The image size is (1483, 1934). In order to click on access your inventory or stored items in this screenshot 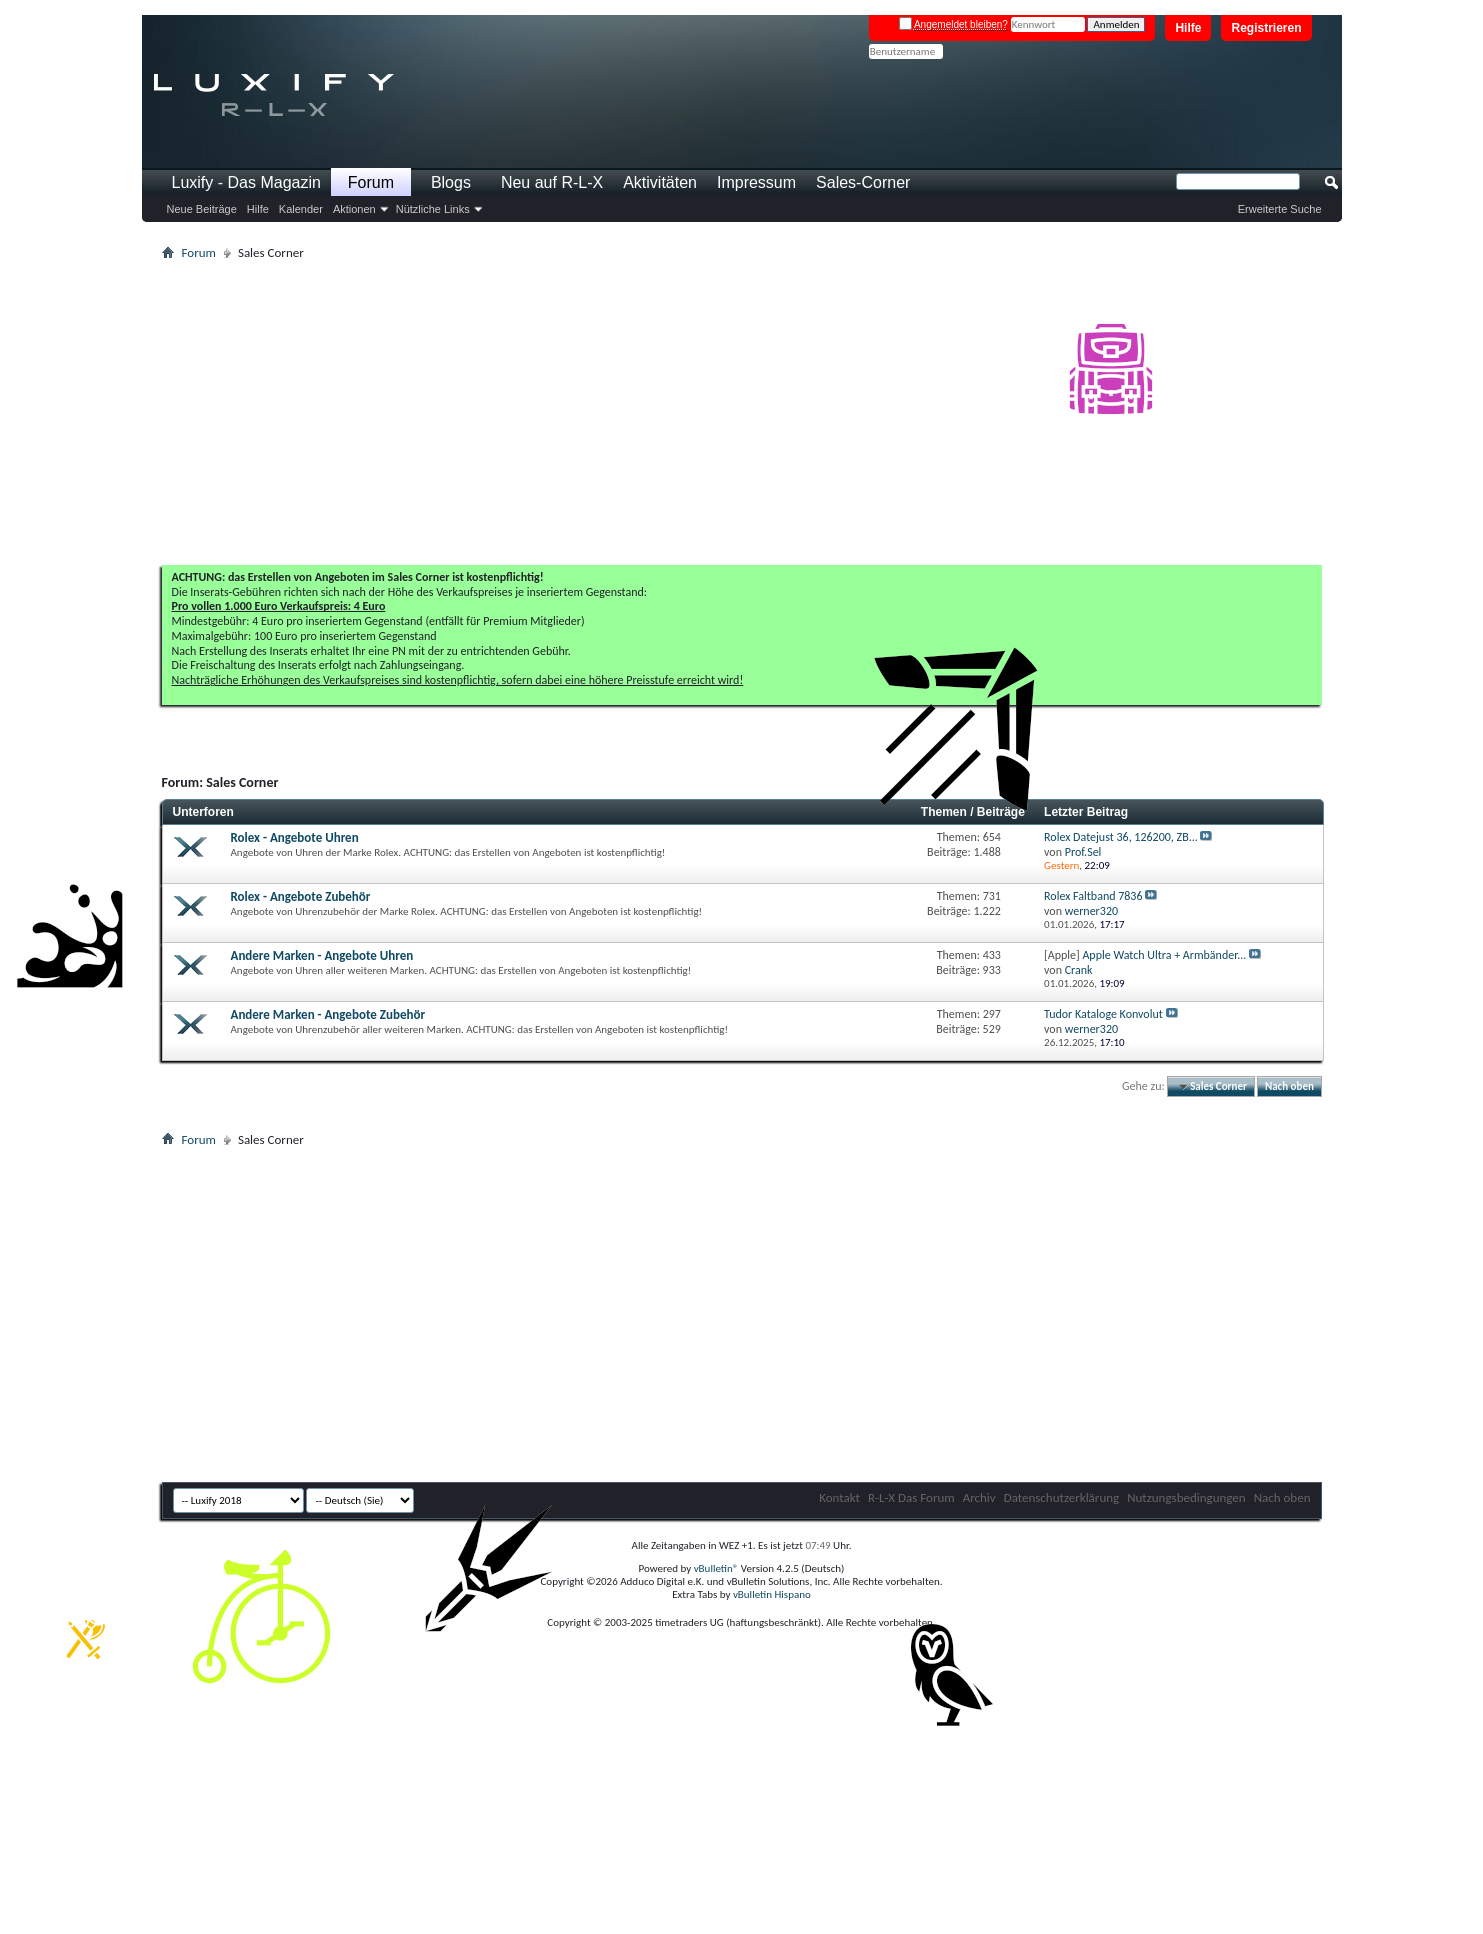, I will do `click(1111, 369)`.